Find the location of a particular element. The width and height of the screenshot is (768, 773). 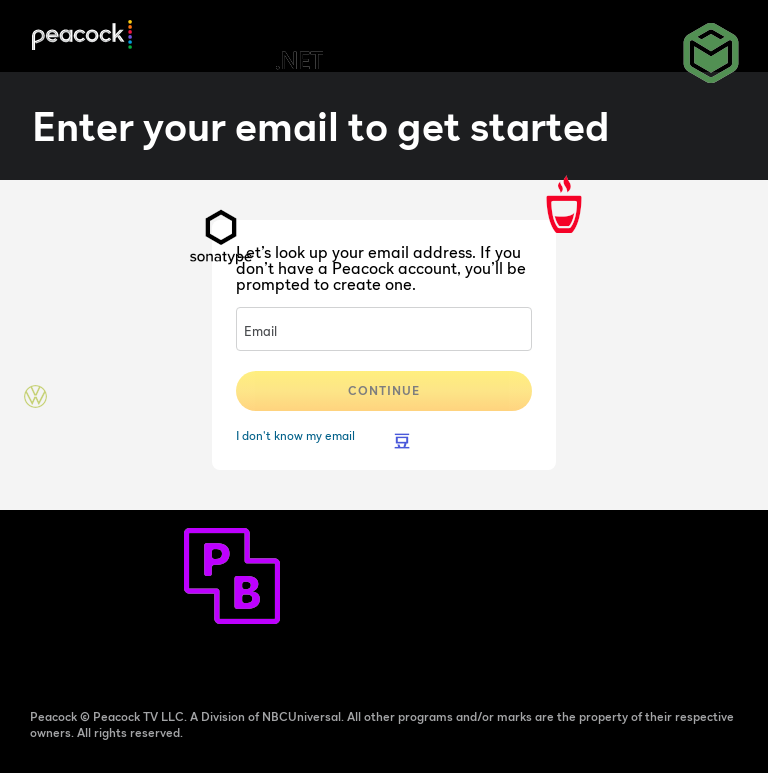

volkswagen brand logo is located at coordinates (35, 396).